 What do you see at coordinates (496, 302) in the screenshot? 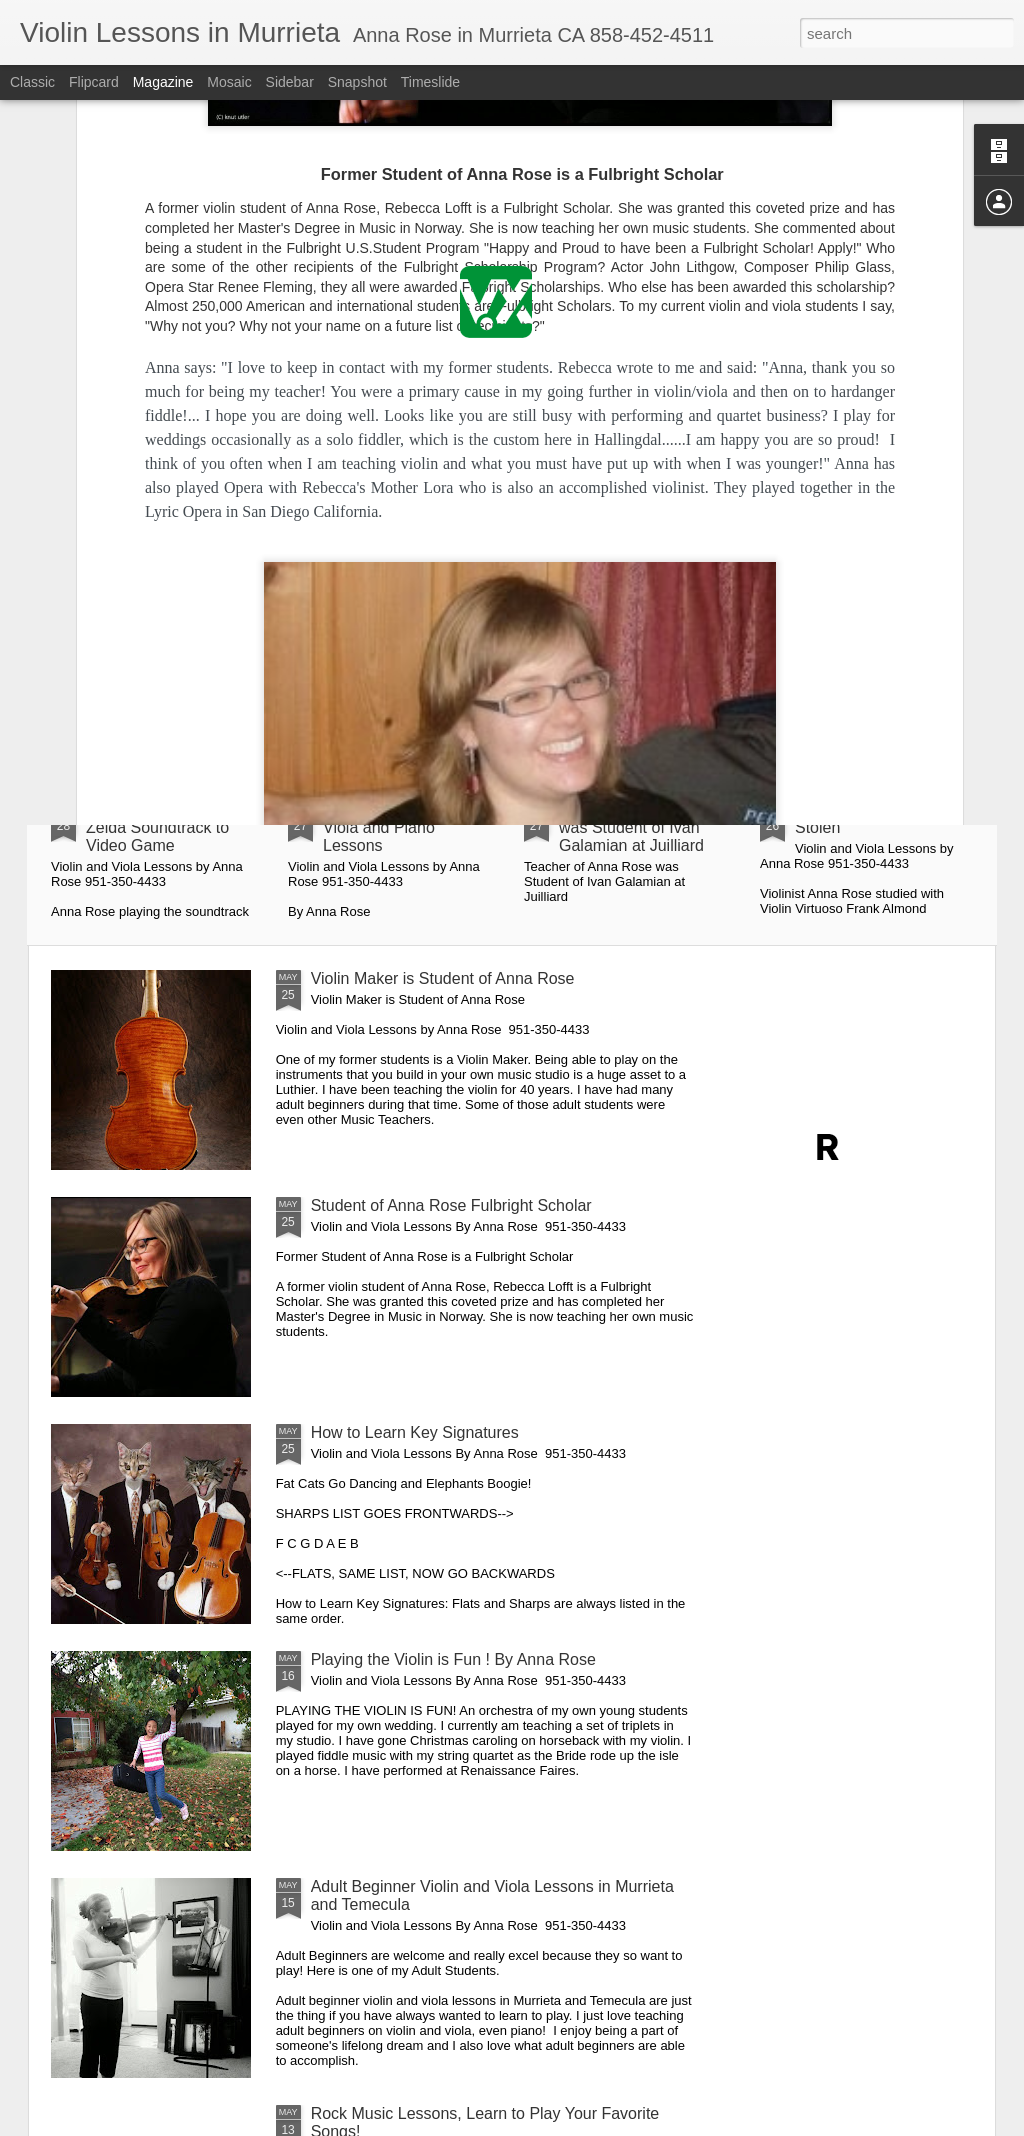
I see `eclipse vert.x framework logo` at bounding box center [496, 302].